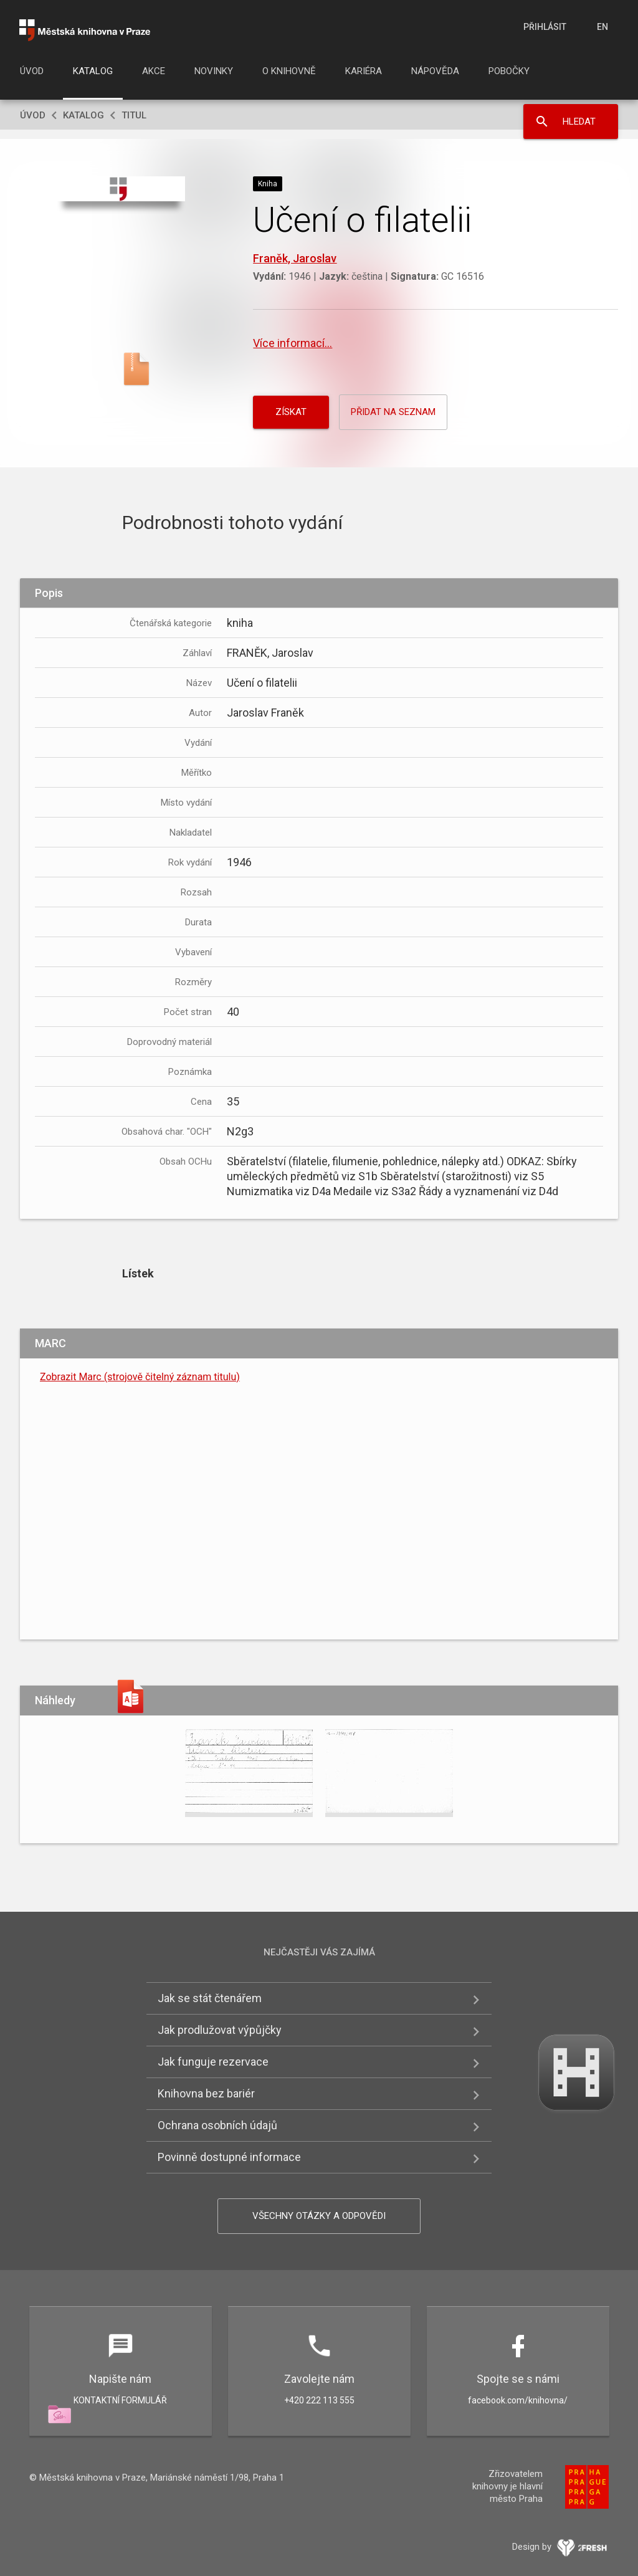 The image size is (638, 2576). What do you see at coordinates (576, 2073) in the screenshot?
I see `open haruna media player` at bounding box center [576, 2073].